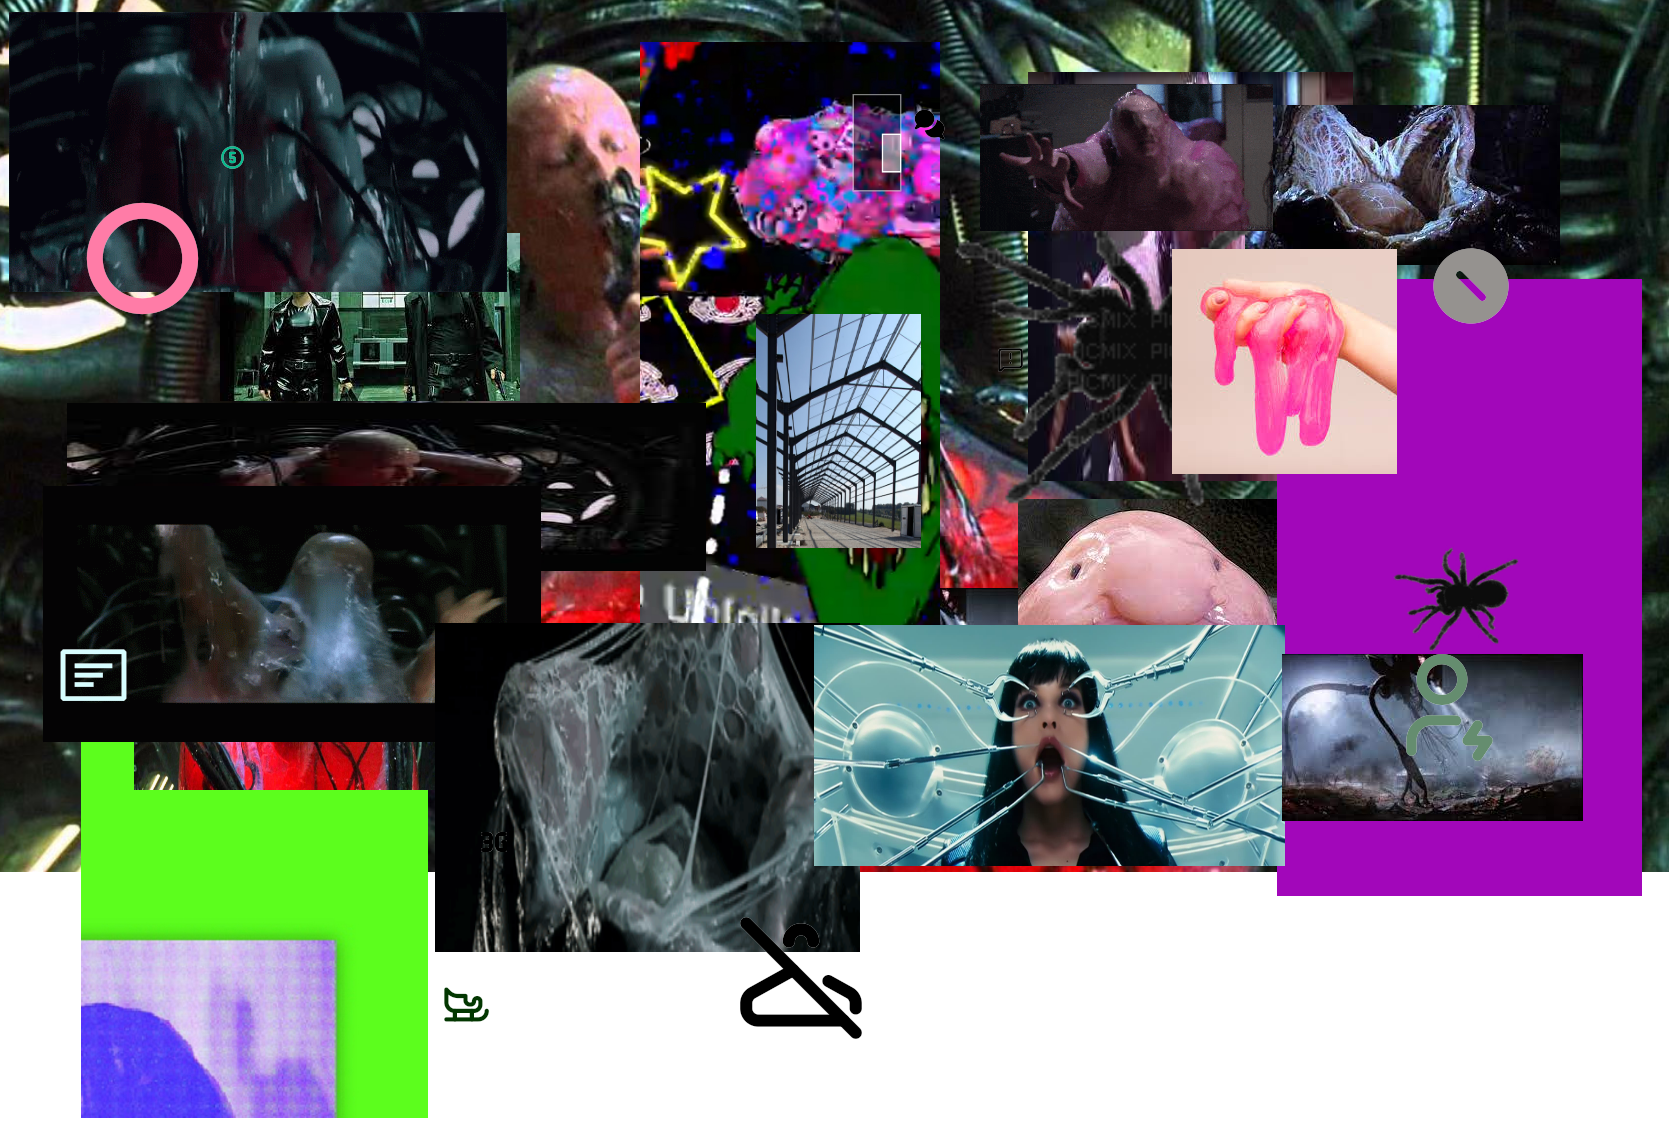  Describe the element at coordinates (1010, 359) in the screenshot. I see `message contains a warning or alert` at that location.